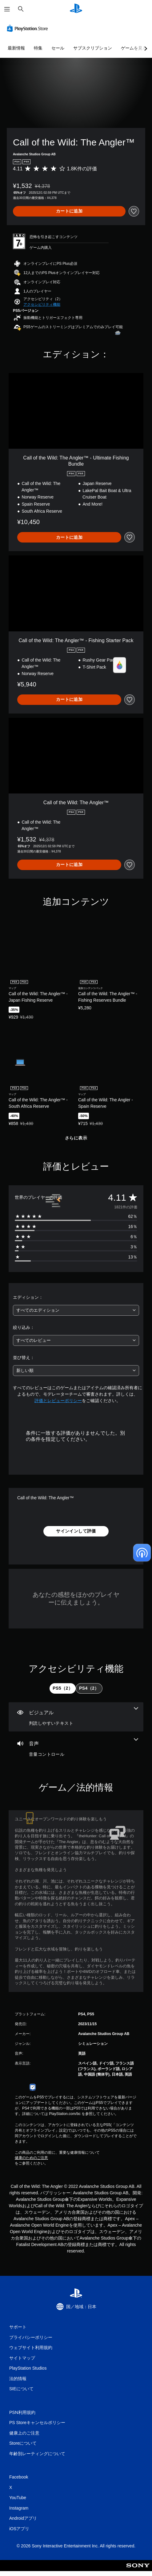  What do you see at coordinates (30, 1818) in the screenshot?
I see `eject or safely remove USB drive` at bounding box center [30, 1818].